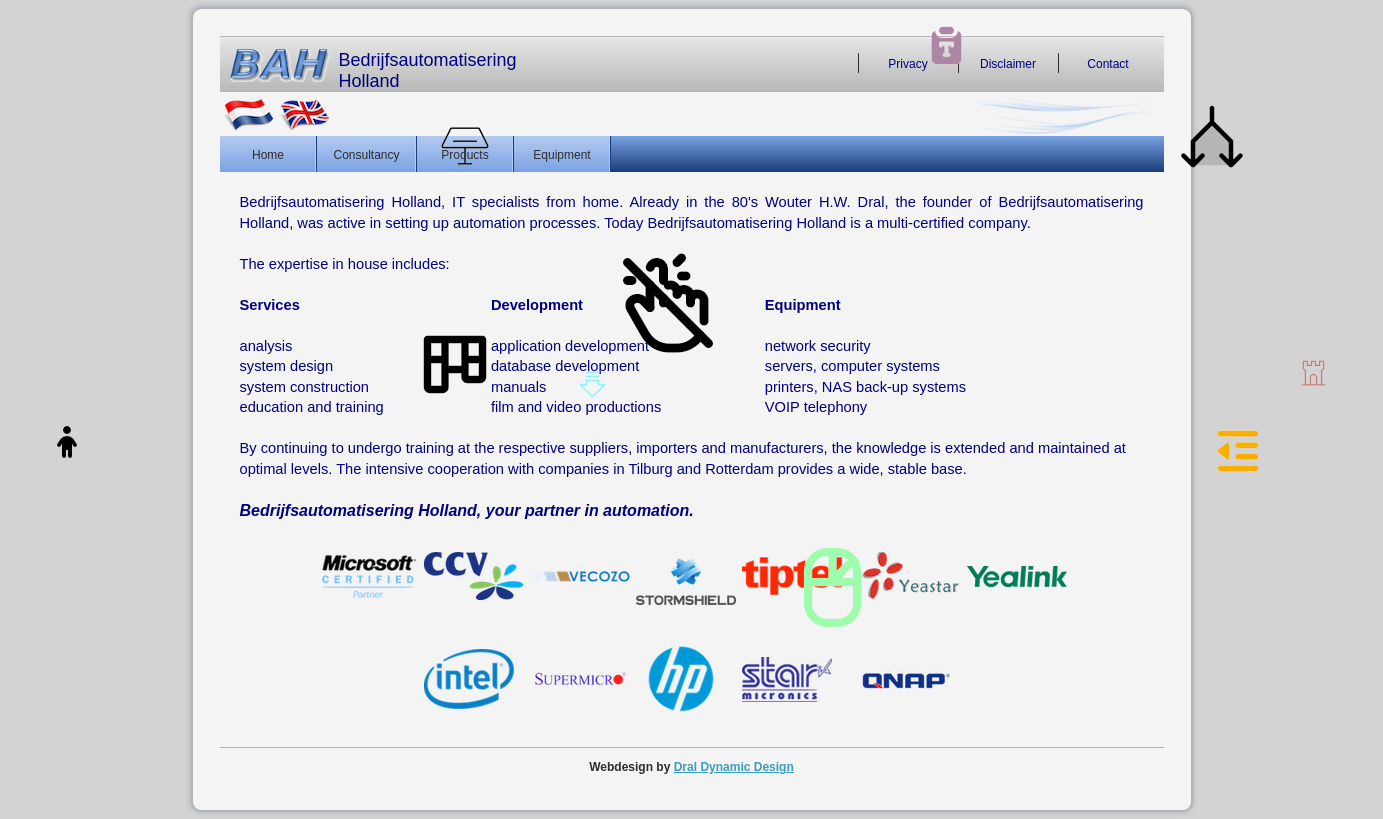  Describe the element at coordinates (946, 45) in the screenshot. I see `access copied text formatting options` at that location.